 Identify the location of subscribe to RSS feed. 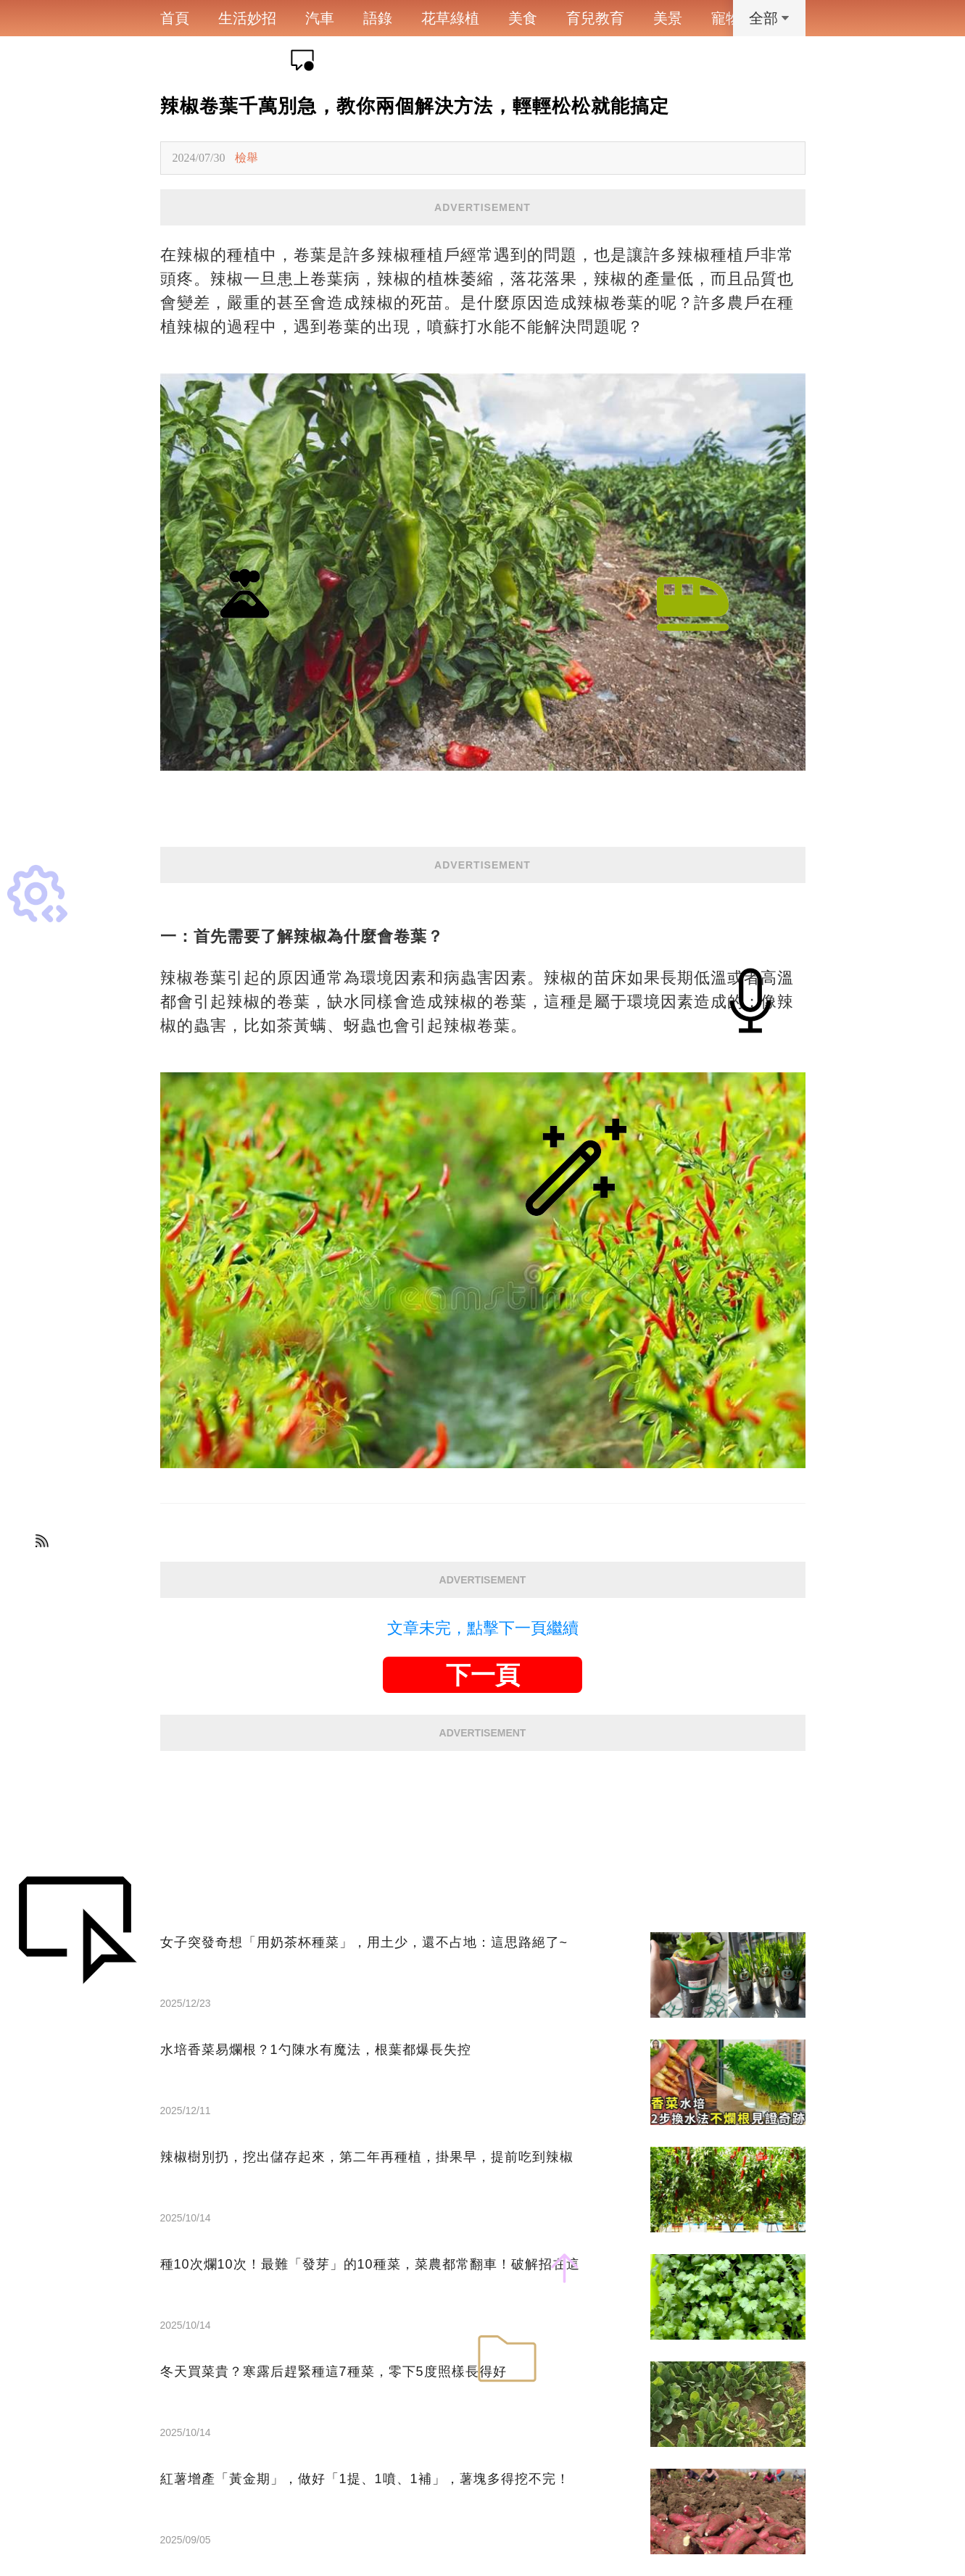
(41, 1541).